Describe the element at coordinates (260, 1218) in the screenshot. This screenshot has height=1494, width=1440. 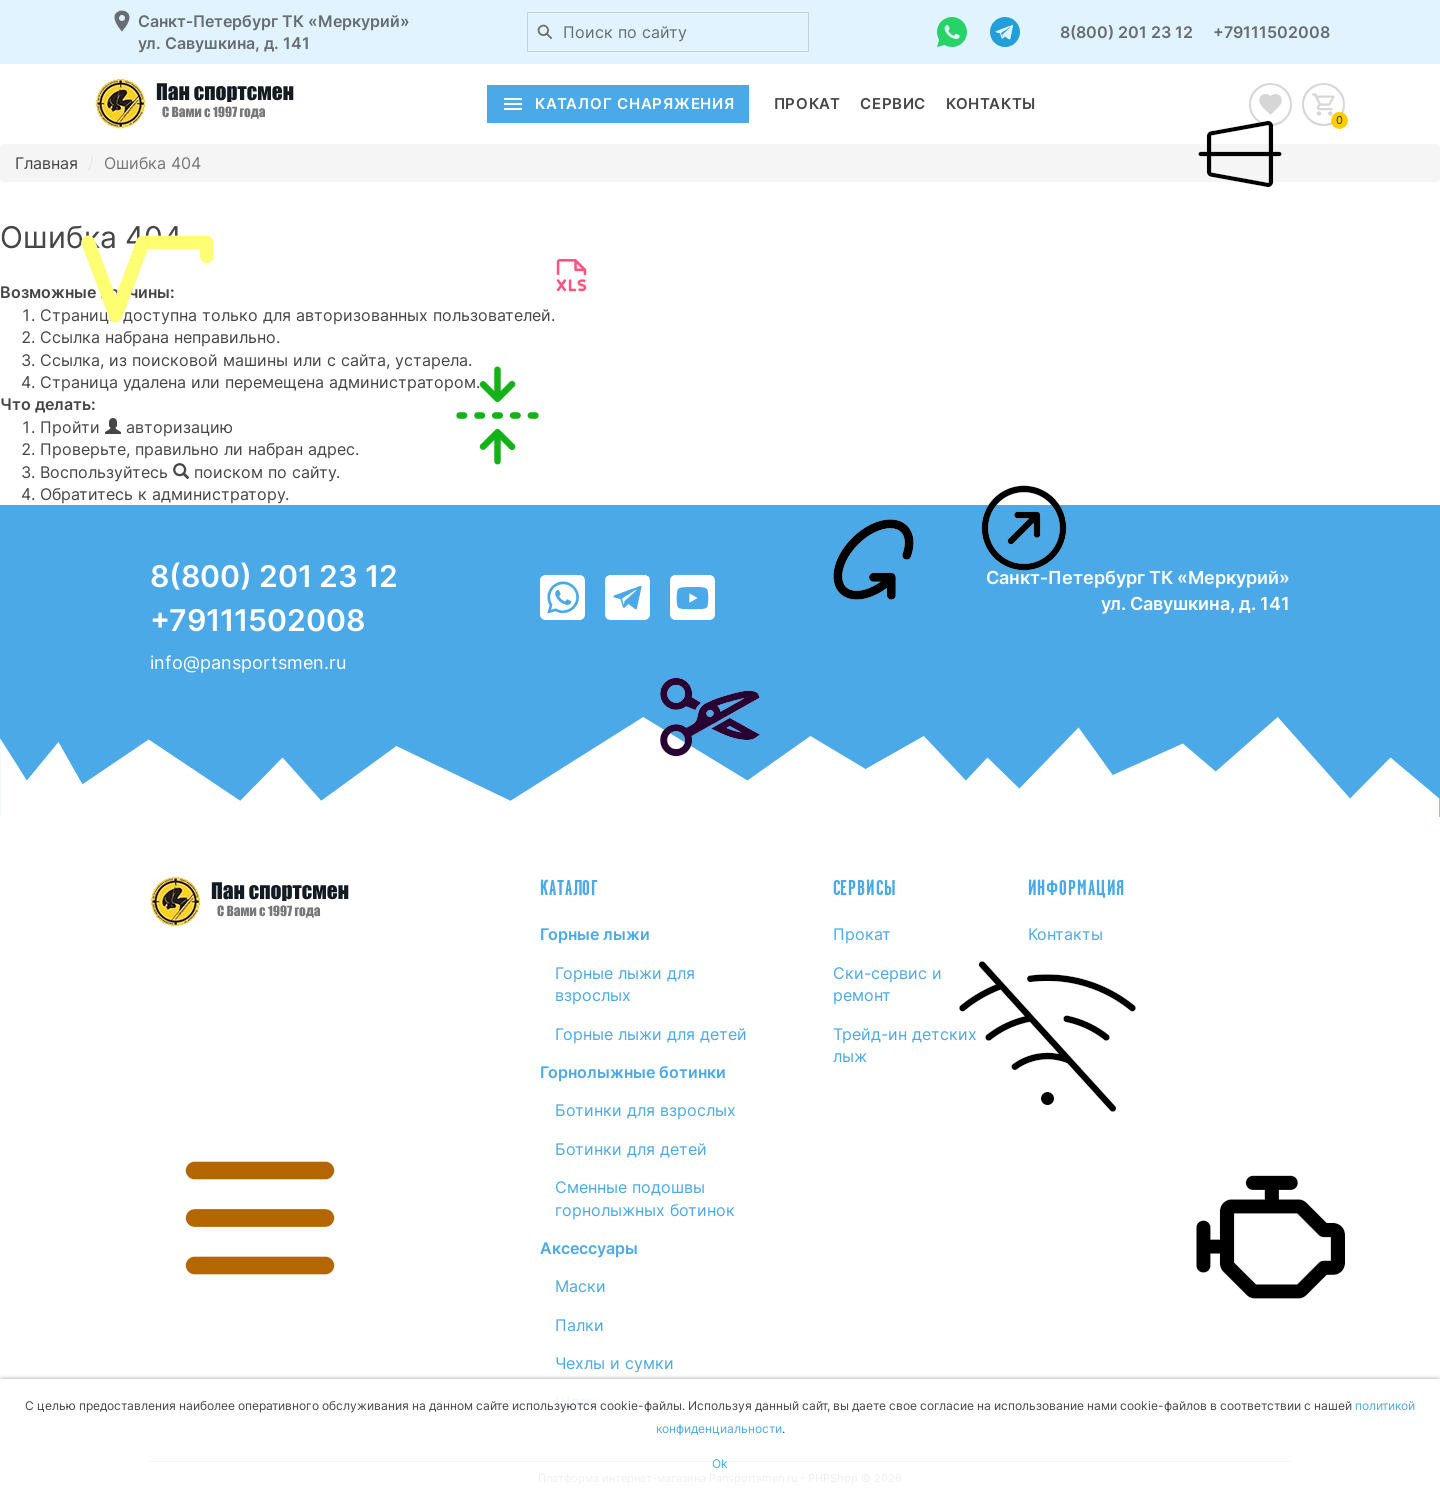
I see `open navigation menu` at that location.